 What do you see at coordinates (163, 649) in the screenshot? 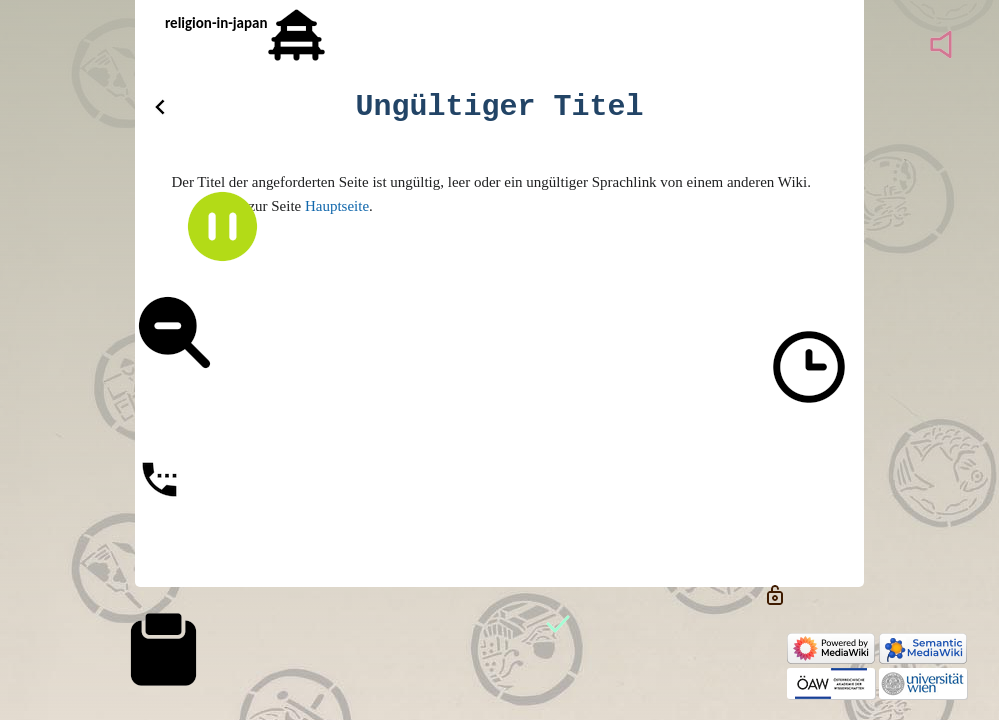
I see `copy to clipboard` at bounding box center [163, 649].